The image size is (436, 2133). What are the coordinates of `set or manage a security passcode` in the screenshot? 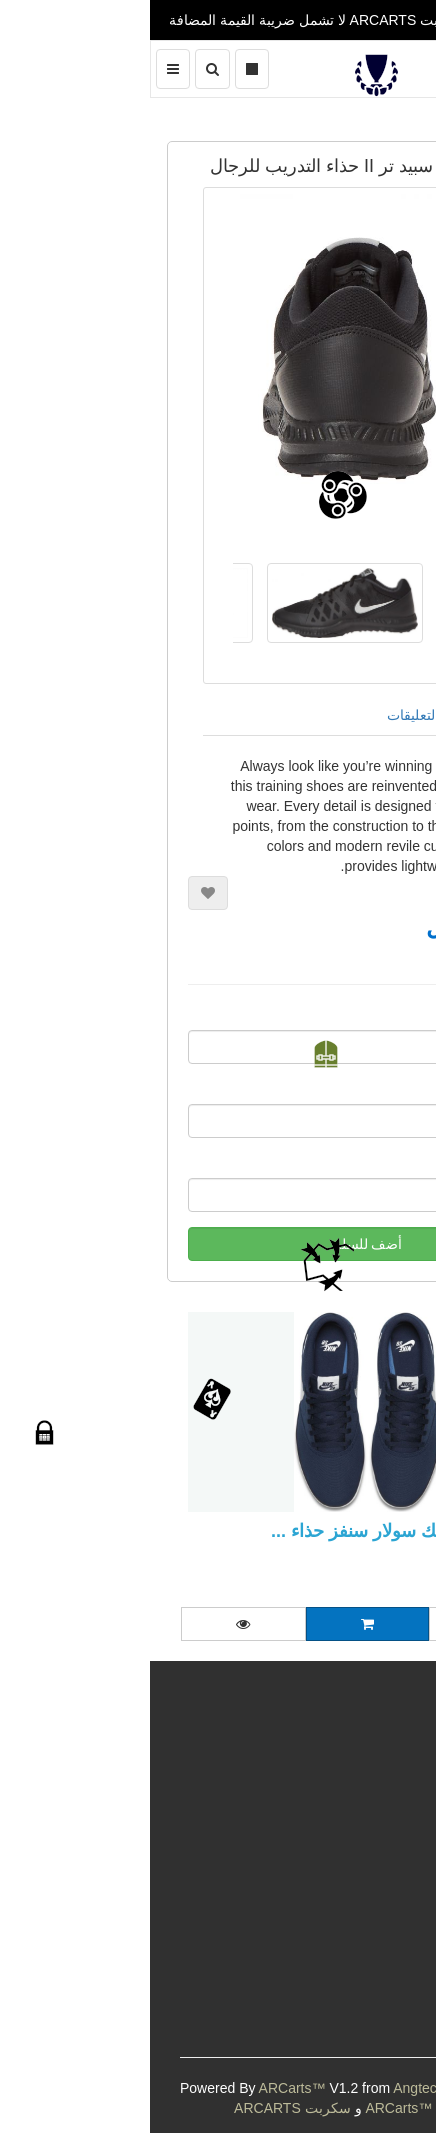 It's located at (44, 1432).